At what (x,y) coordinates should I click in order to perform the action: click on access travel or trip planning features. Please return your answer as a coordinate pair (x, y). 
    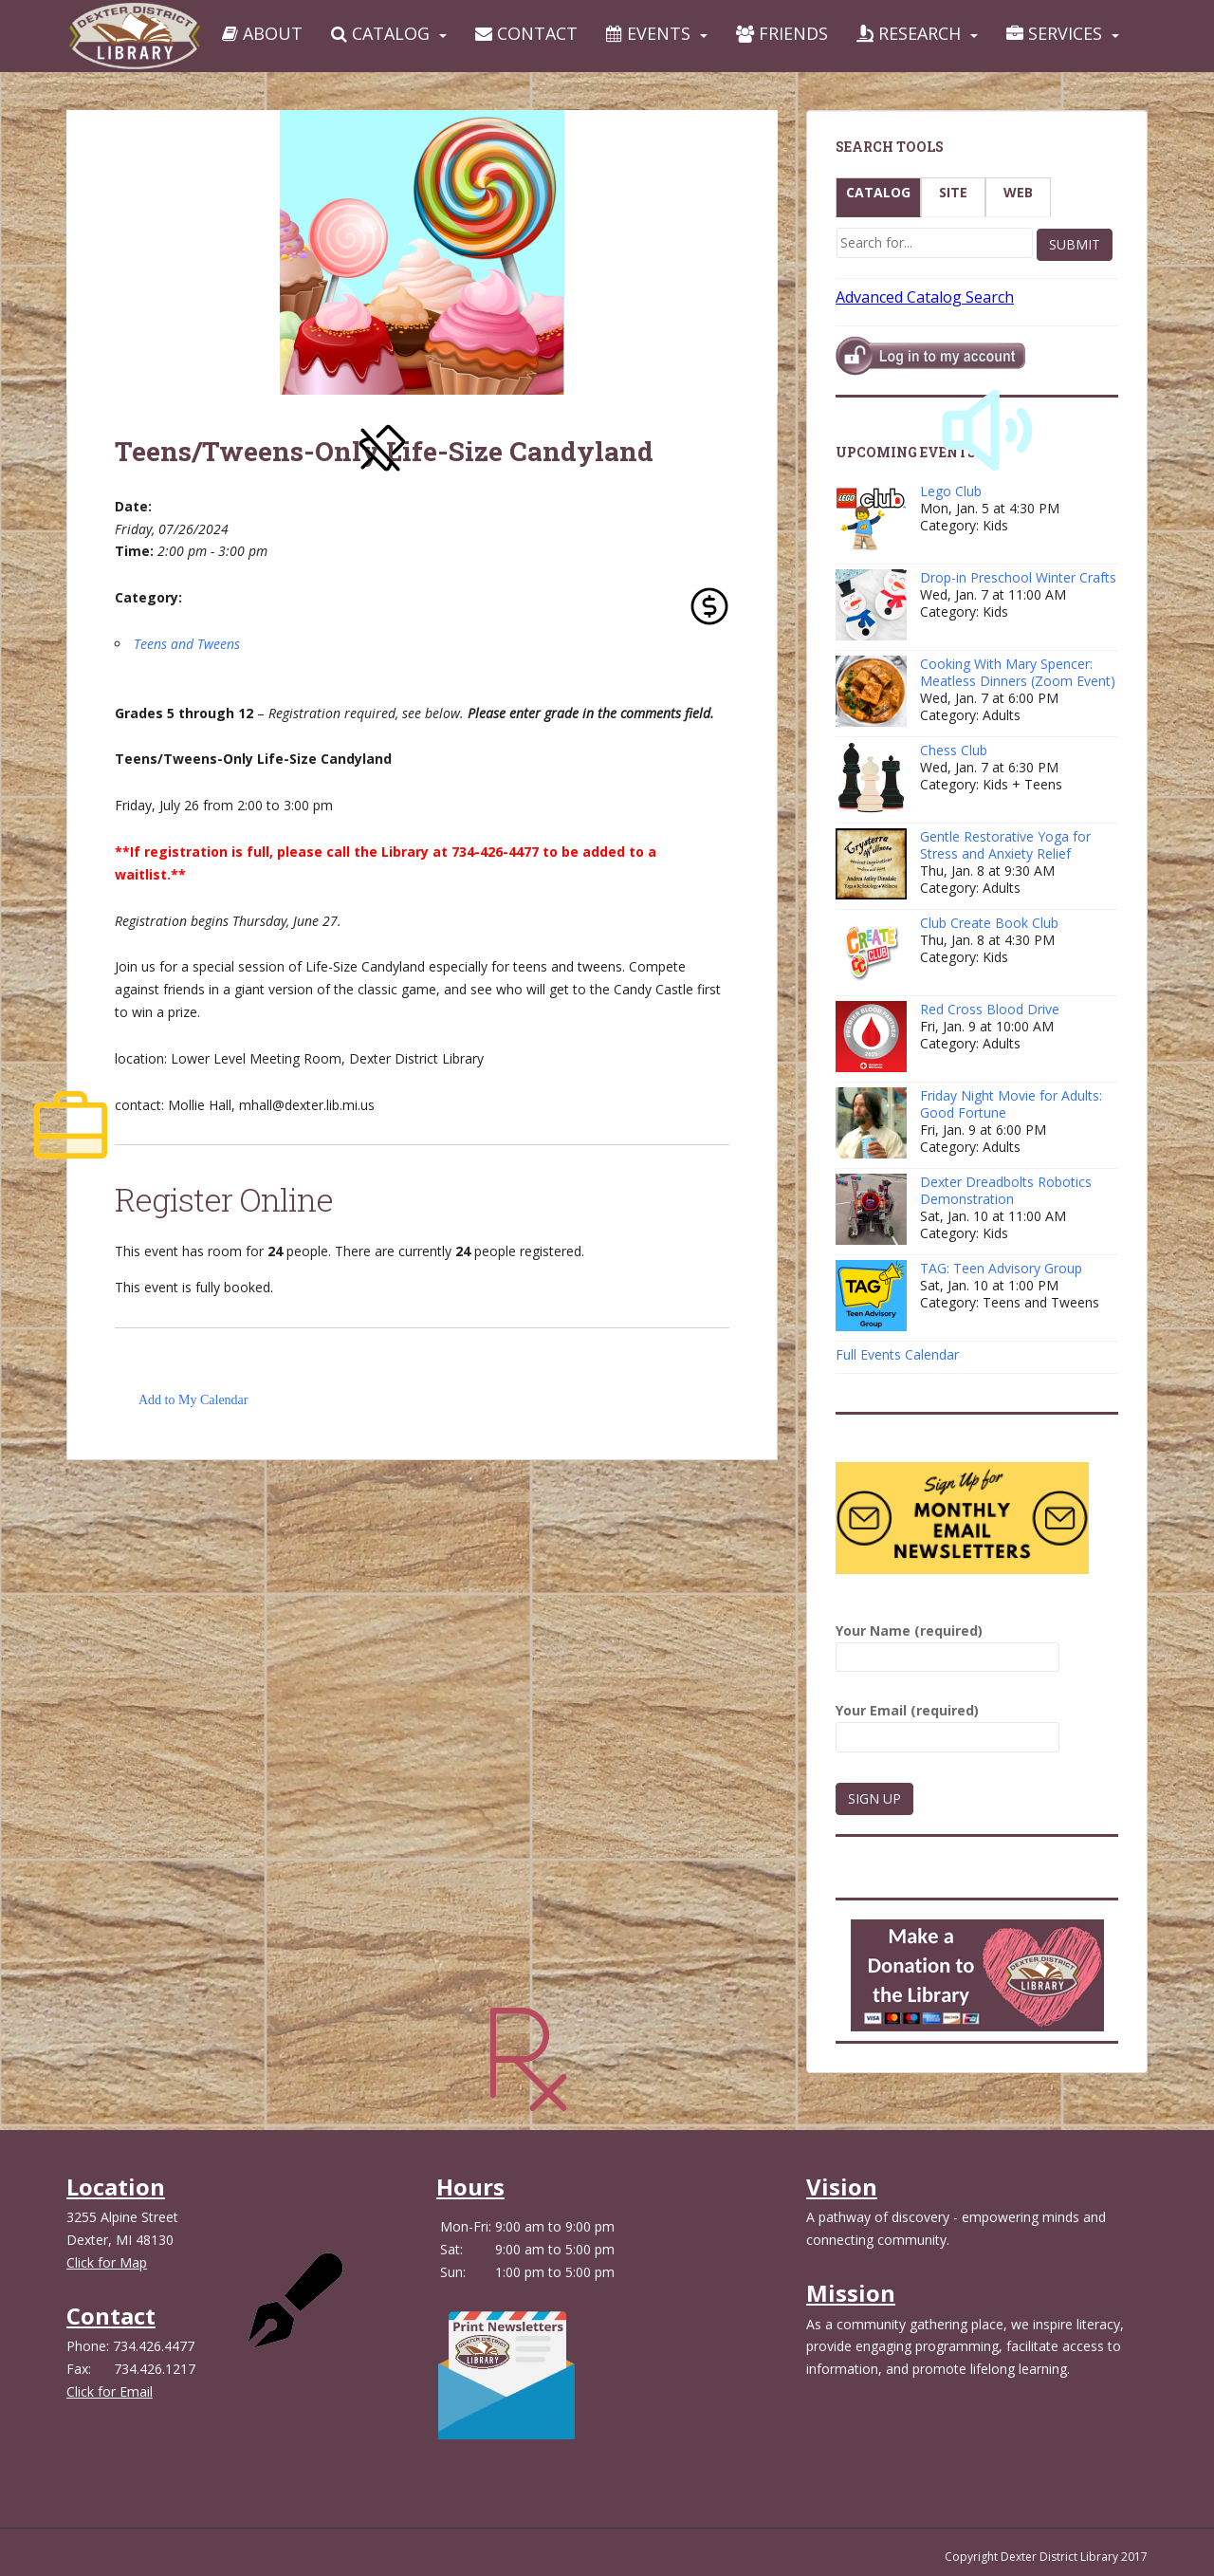
    Looking at the image, I should click on (70, 1127).